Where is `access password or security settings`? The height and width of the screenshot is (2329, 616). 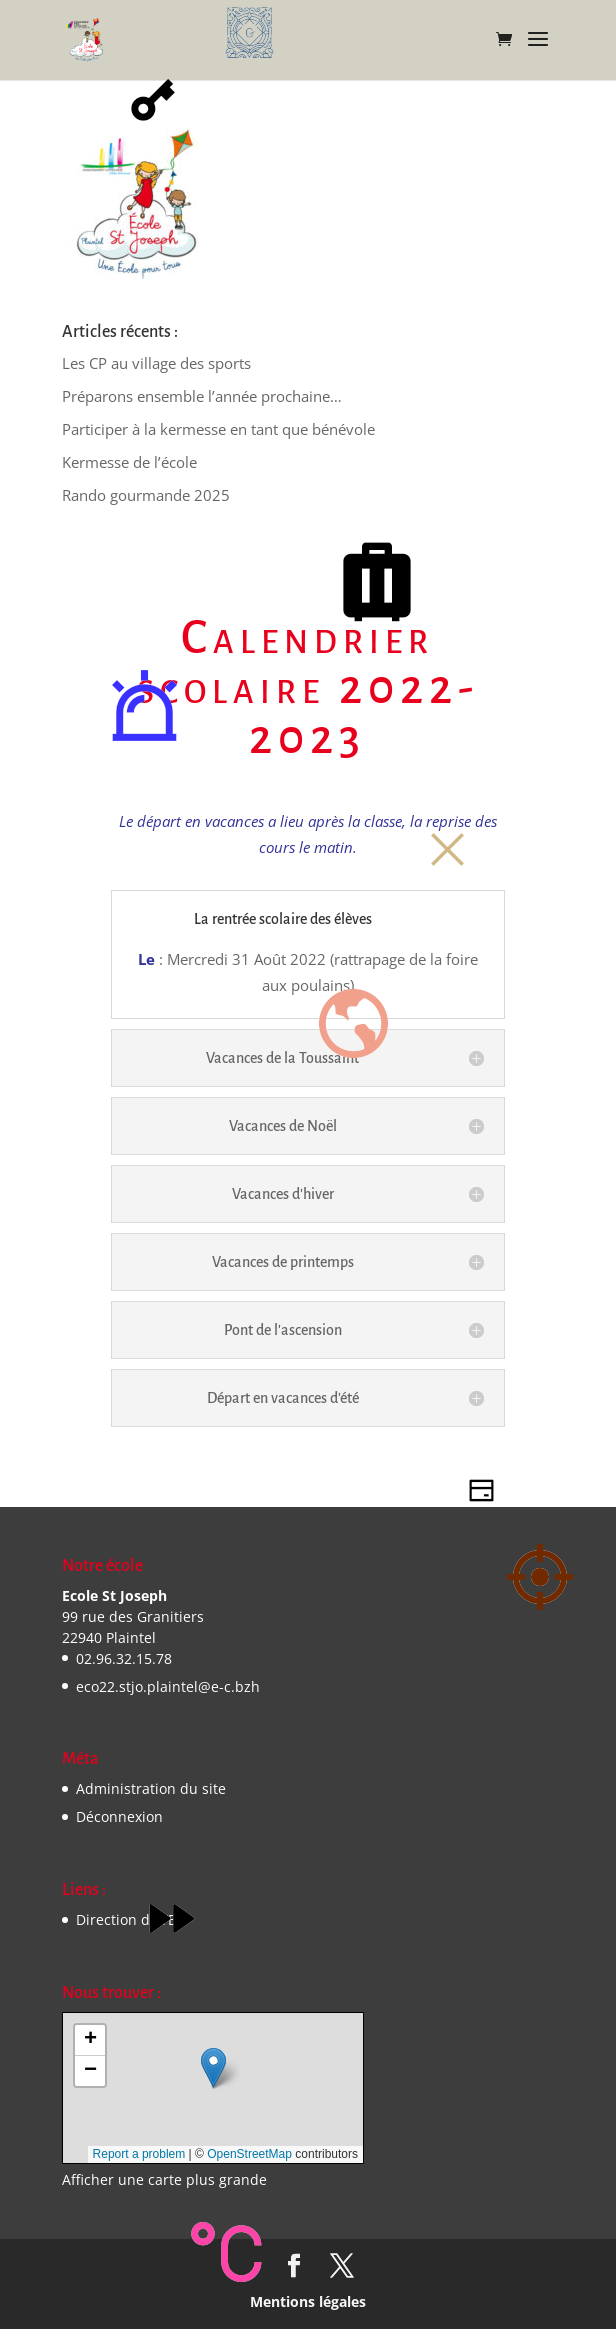 access password or security settings is located at coordinates (153, 99).